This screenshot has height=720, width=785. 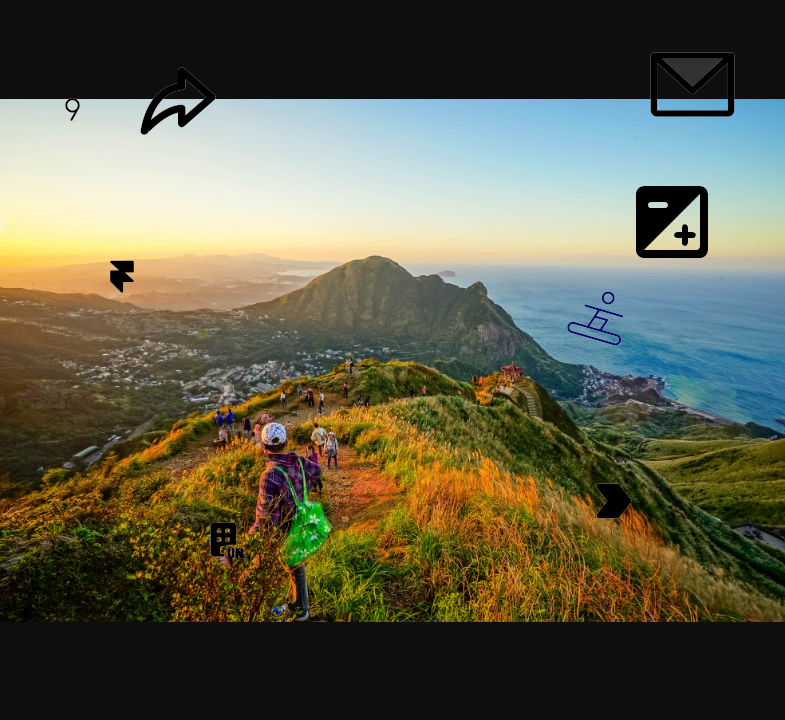 I want to click on access united nations building or headquarters, so click(x=225, y=539).